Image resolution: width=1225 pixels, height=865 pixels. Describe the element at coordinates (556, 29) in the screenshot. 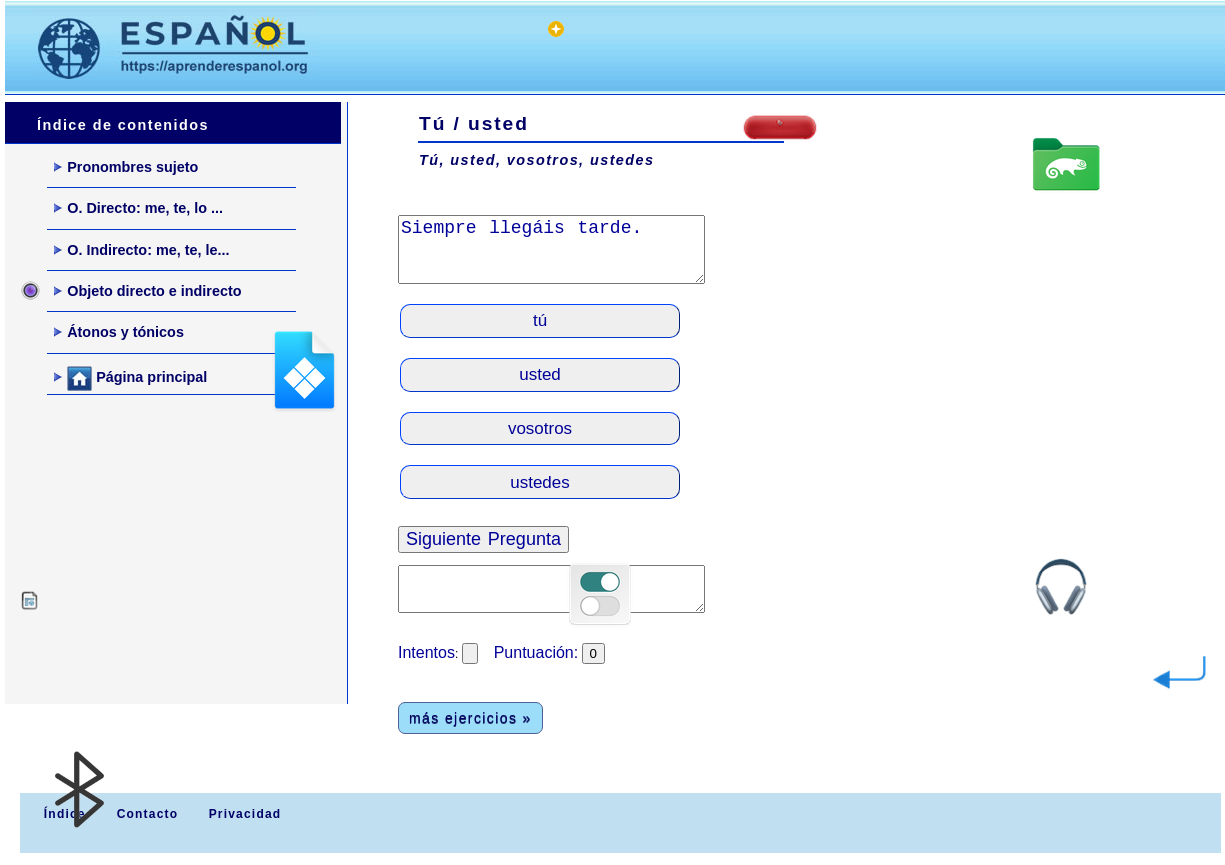

I see `mark a bluetooth device as trusted` at that location.